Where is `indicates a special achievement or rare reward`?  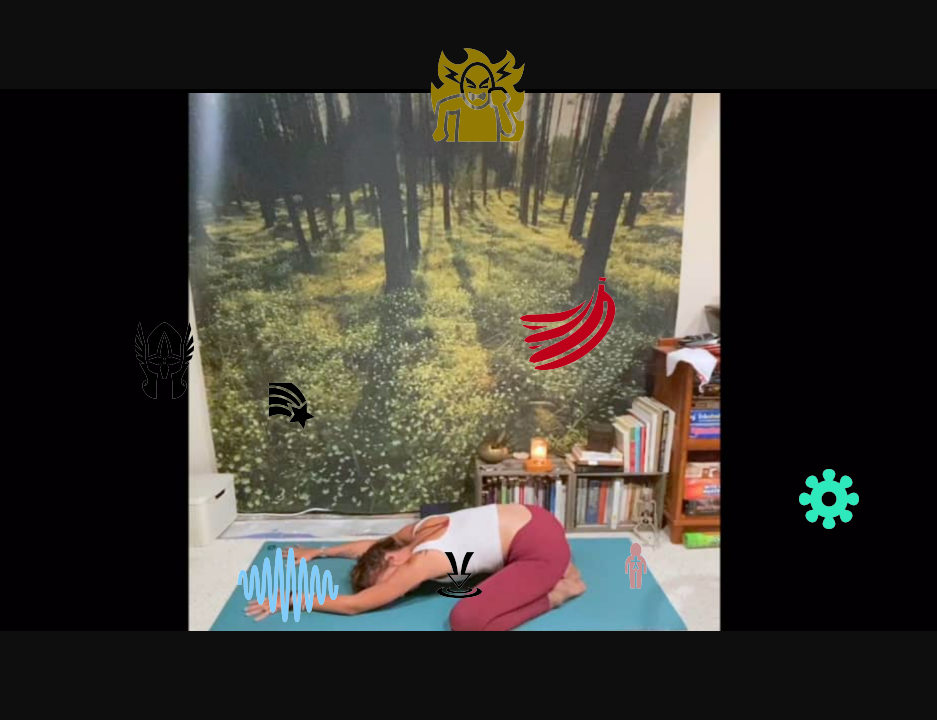
indicates a special achievement or rare reward is located at coordinates (293, 407).